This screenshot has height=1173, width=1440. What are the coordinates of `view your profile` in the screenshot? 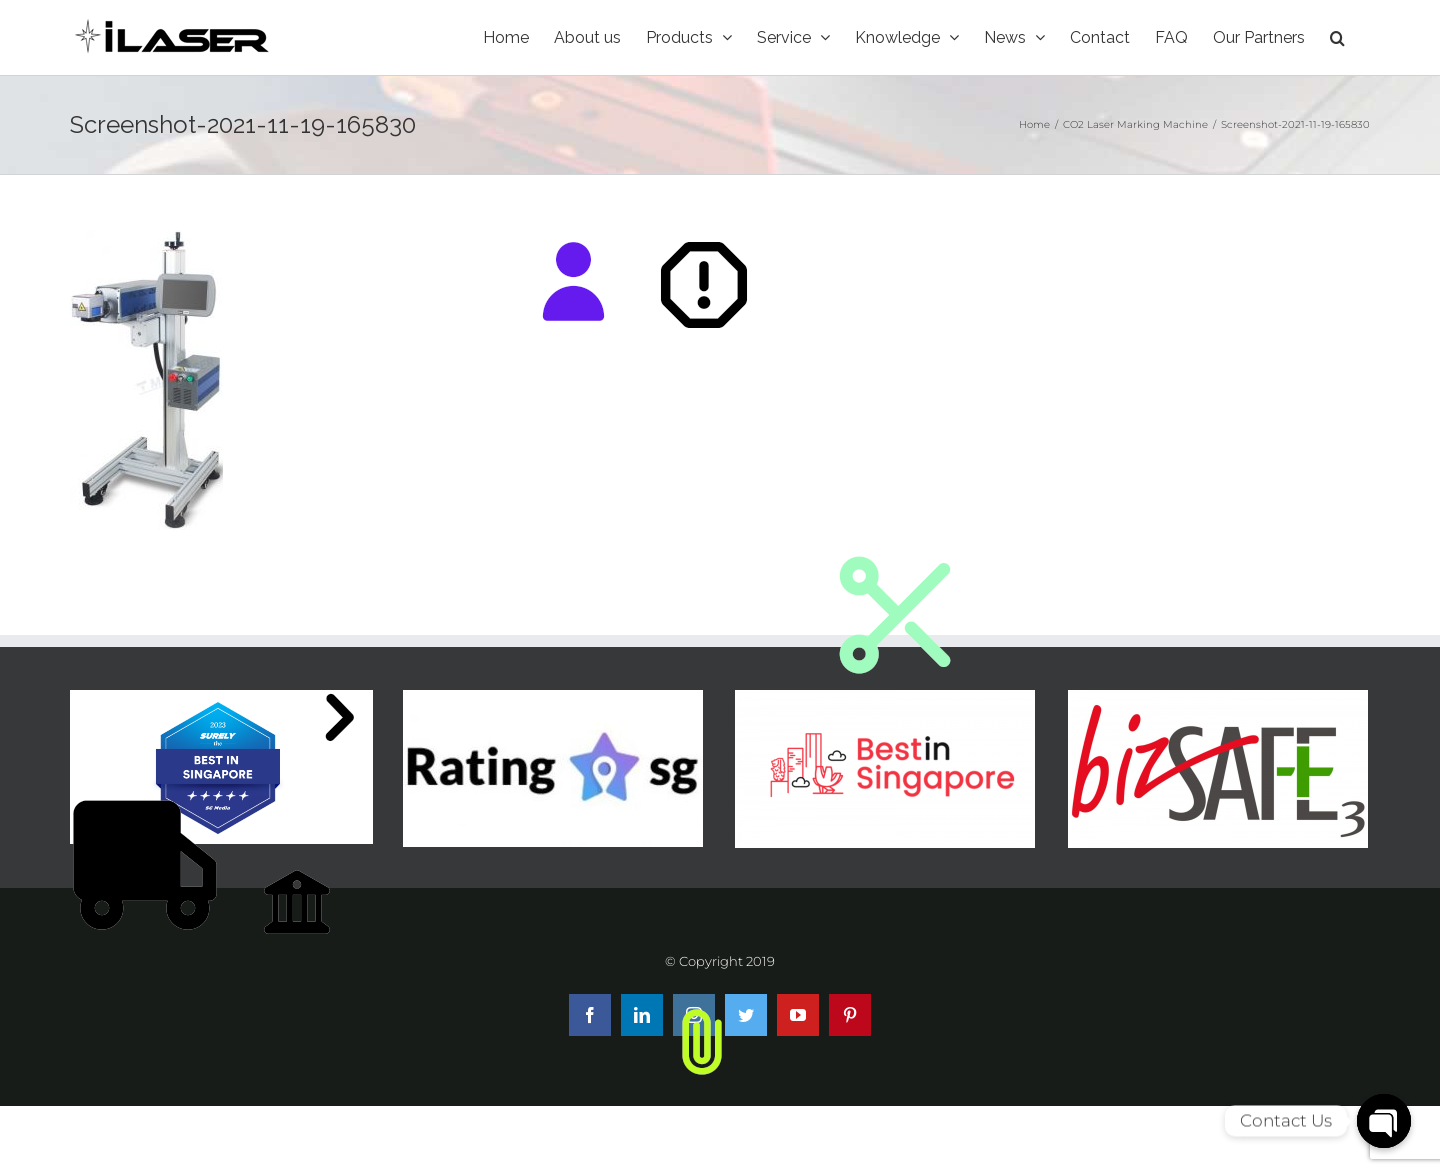 It's located at (573, 281).